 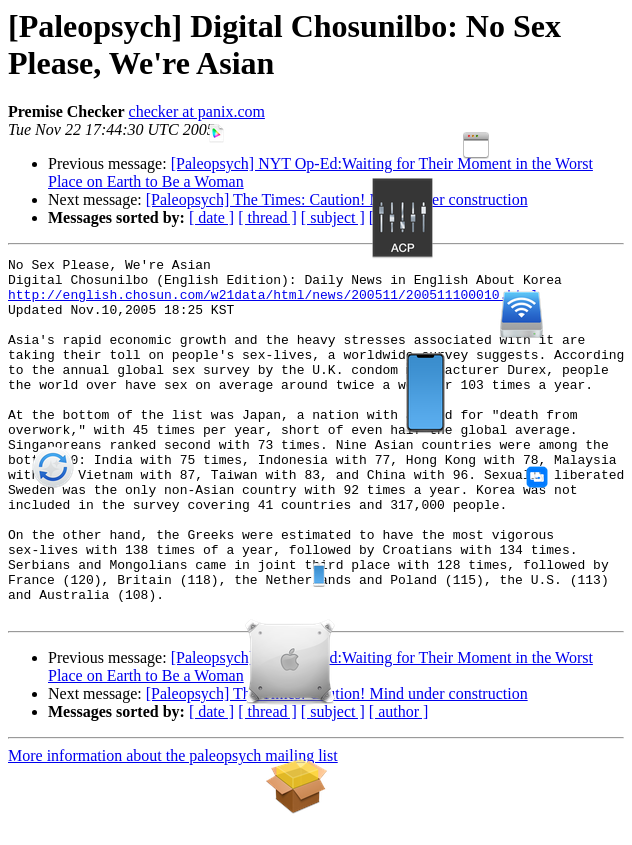 What do you see at coordinates (425, 393) in the screenshot?
I see `iPhone XS Max device icon` at bounding box center [425, 393].